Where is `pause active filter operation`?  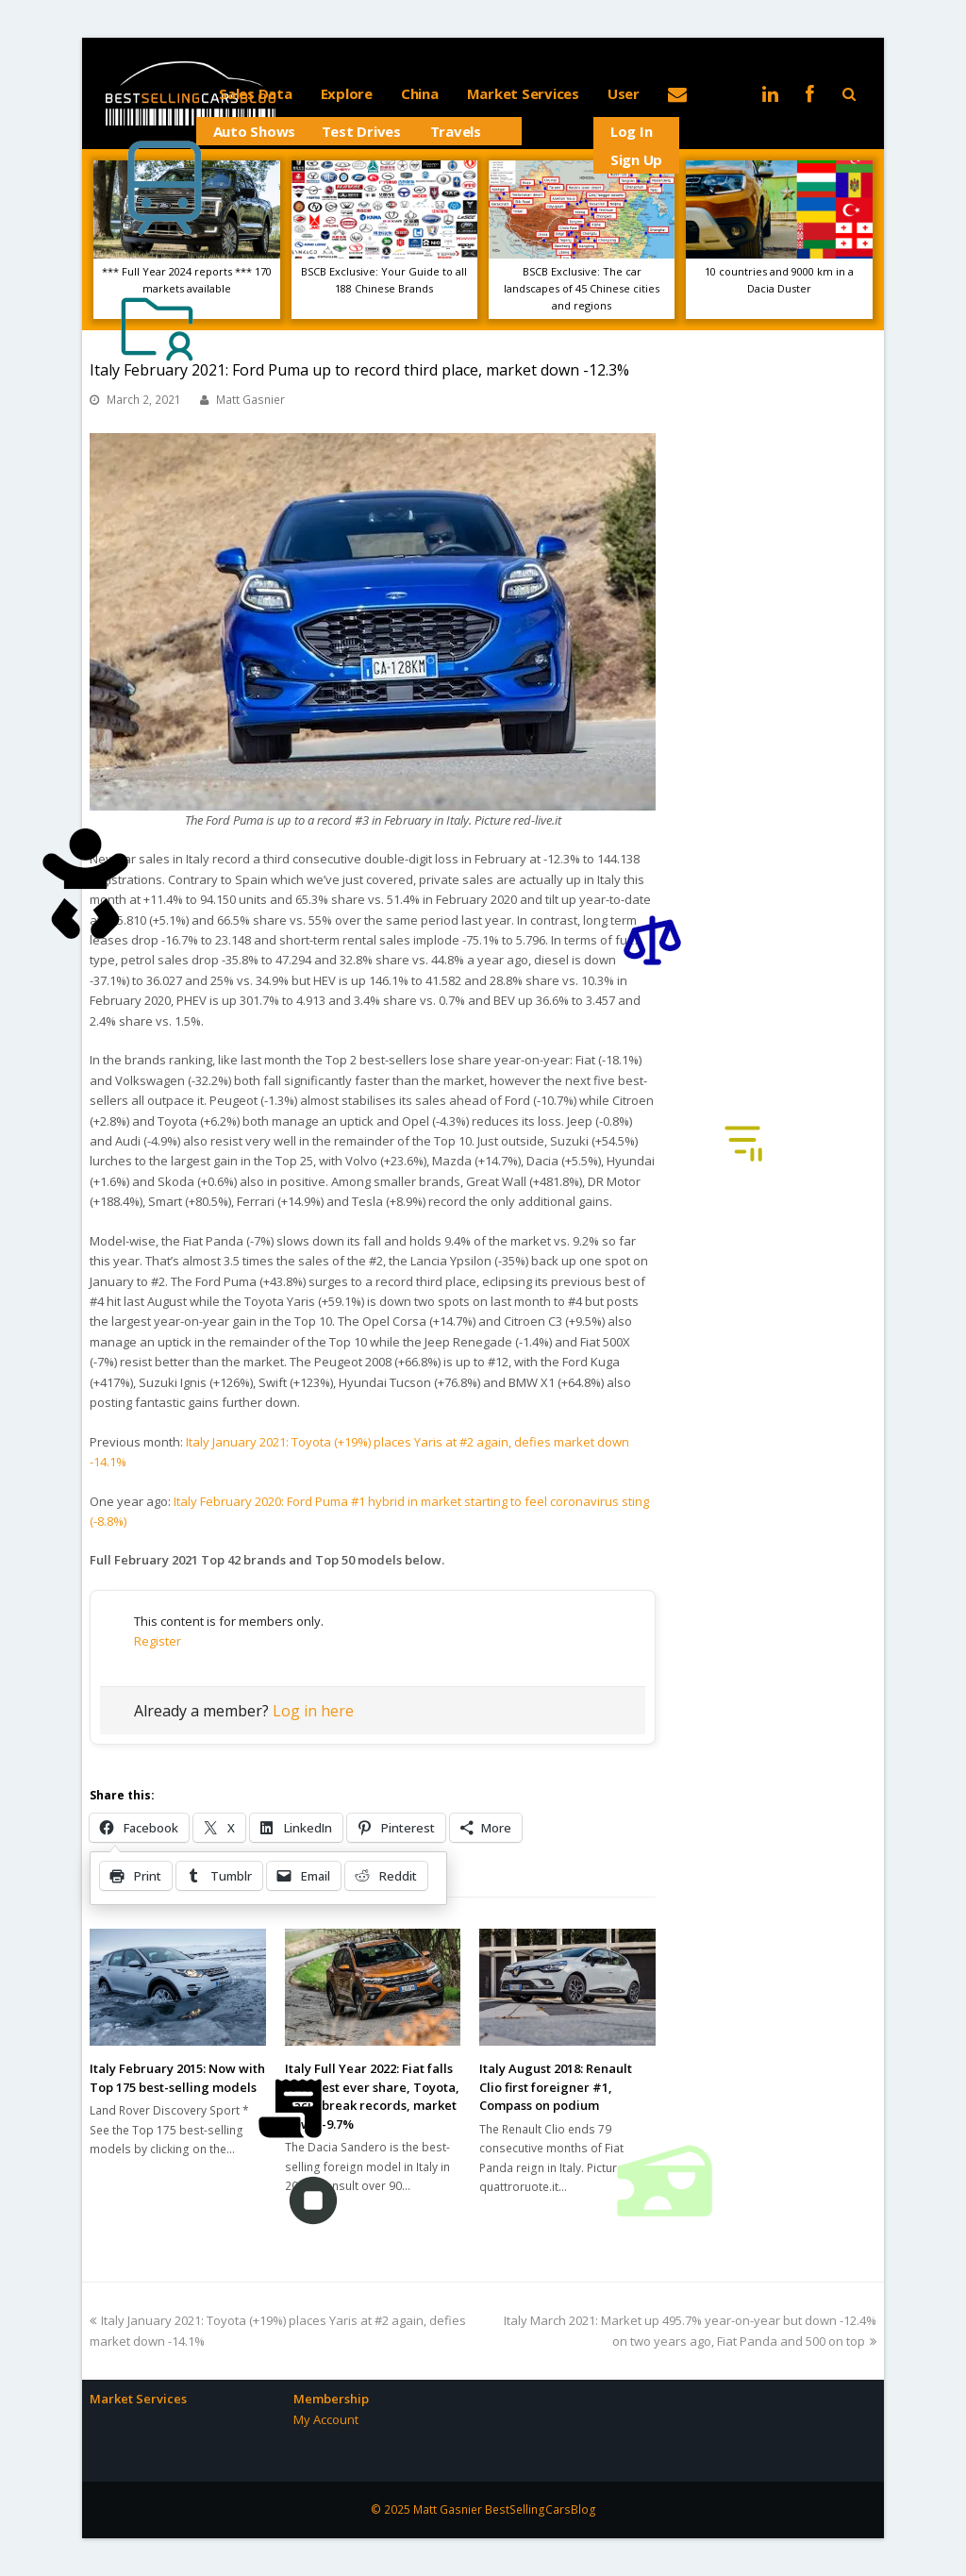
pause active filter operation is located at coordinates (742, 1140).